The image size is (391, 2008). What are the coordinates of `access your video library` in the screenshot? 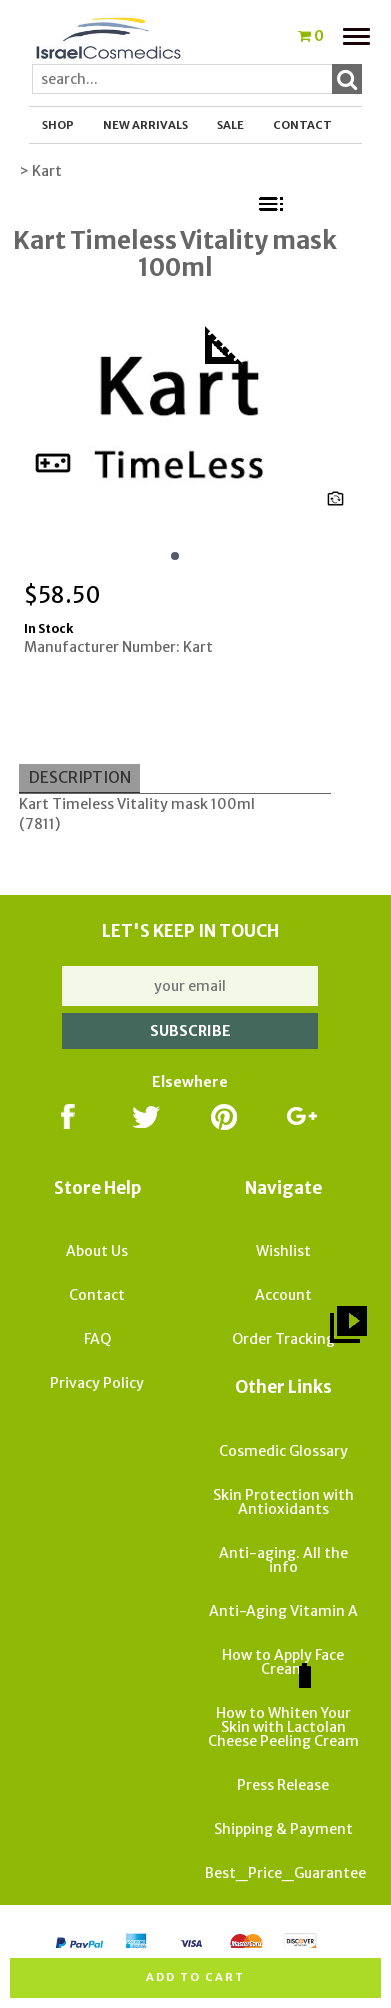 It's located at (348, 1324).